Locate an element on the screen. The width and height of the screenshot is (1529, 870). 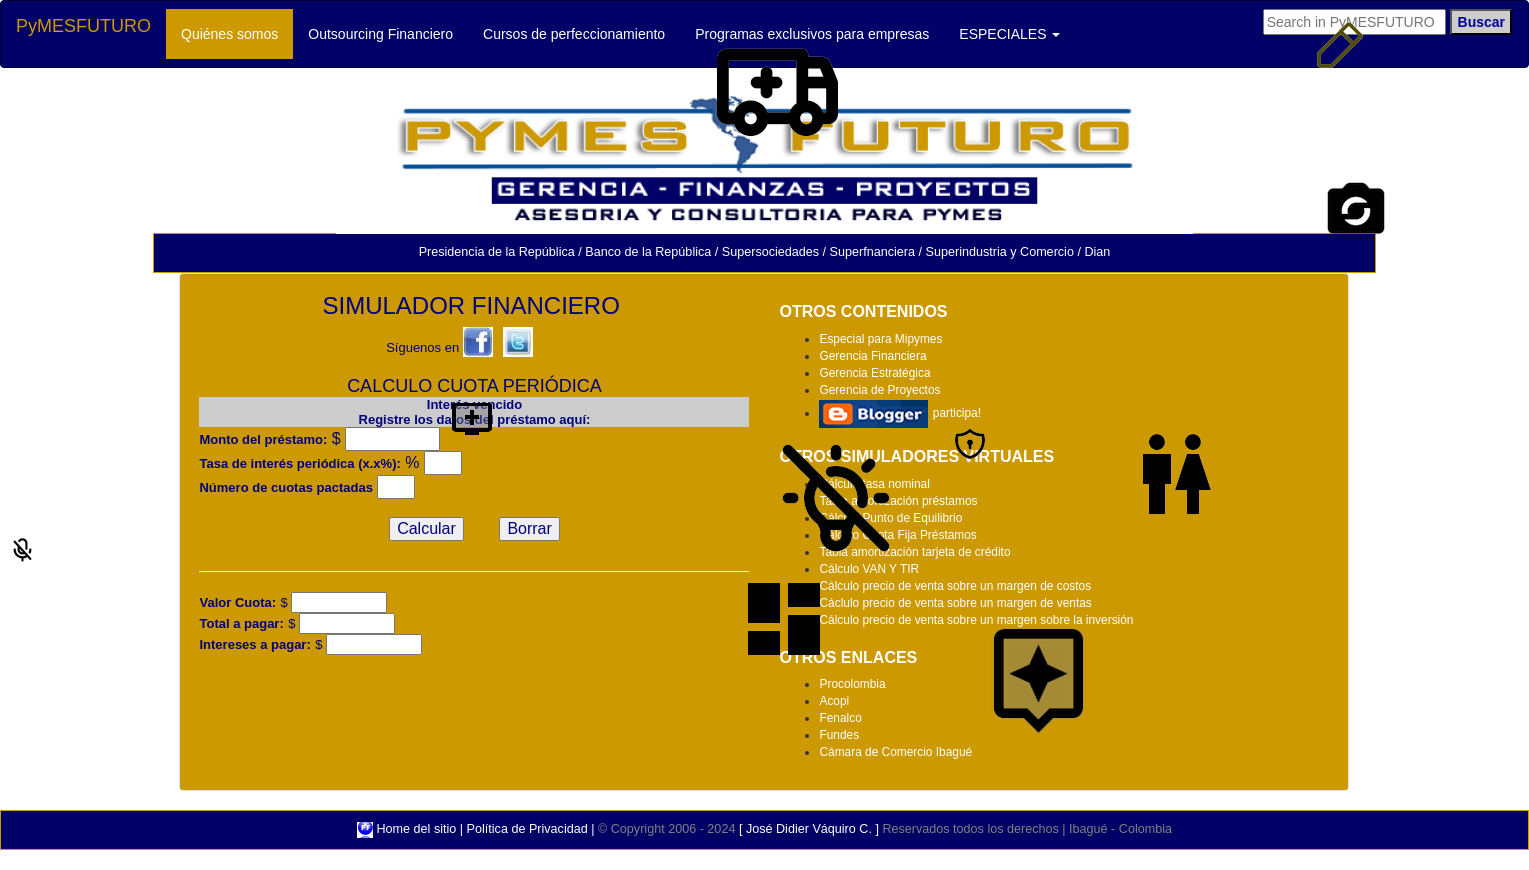
access AI assistant or smart suggestions is located at coordinates (1038, 678).